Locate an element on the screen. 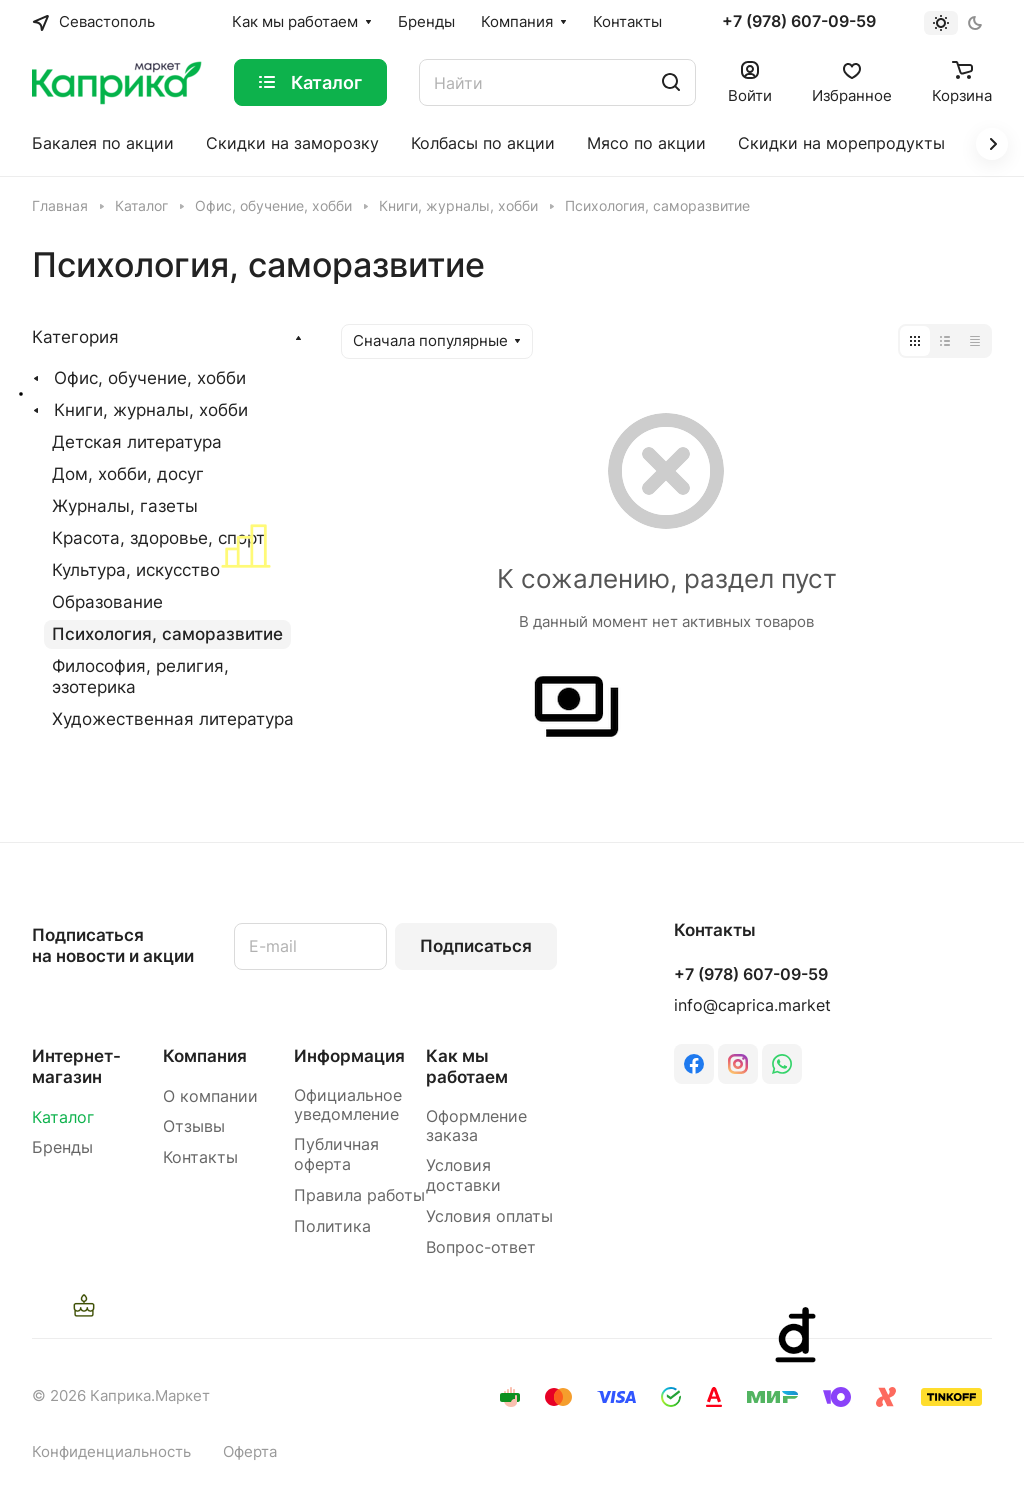  view analytics or statistics is located at coordinates (246, 547).